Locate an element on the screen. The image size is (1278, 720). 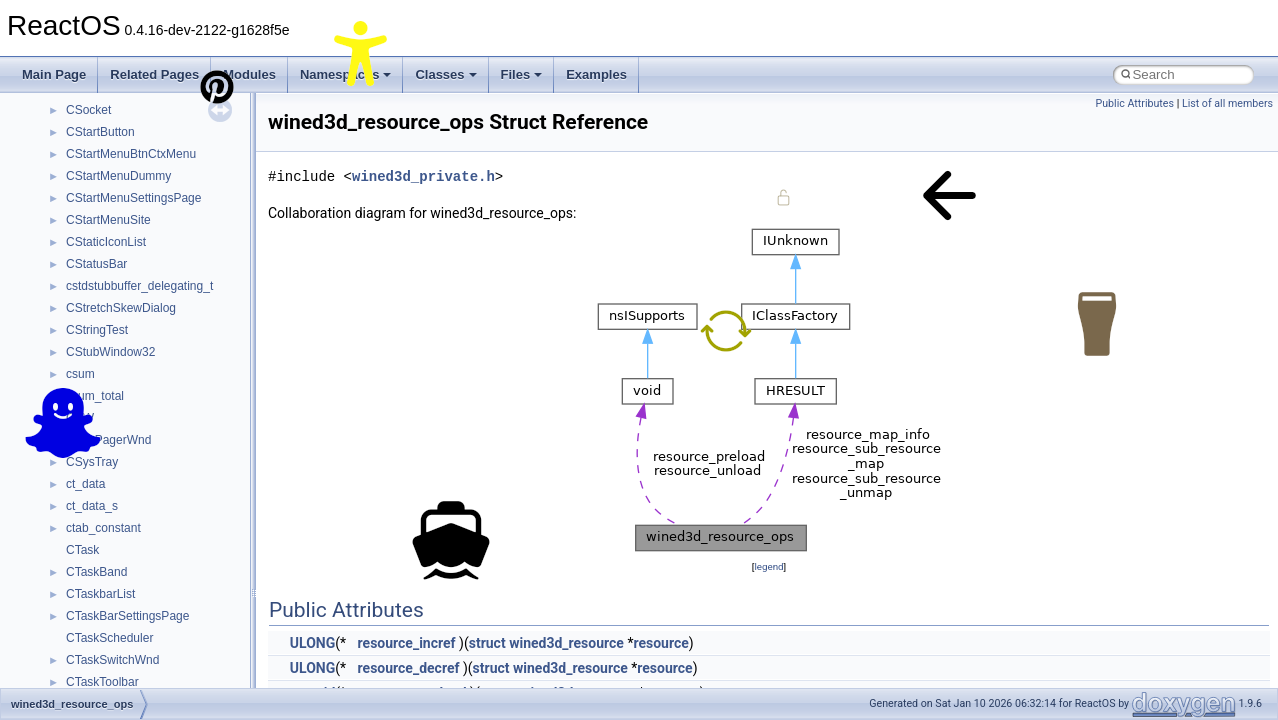
indicates an unlocked or unsecured state is located at coordinates (783, 197).